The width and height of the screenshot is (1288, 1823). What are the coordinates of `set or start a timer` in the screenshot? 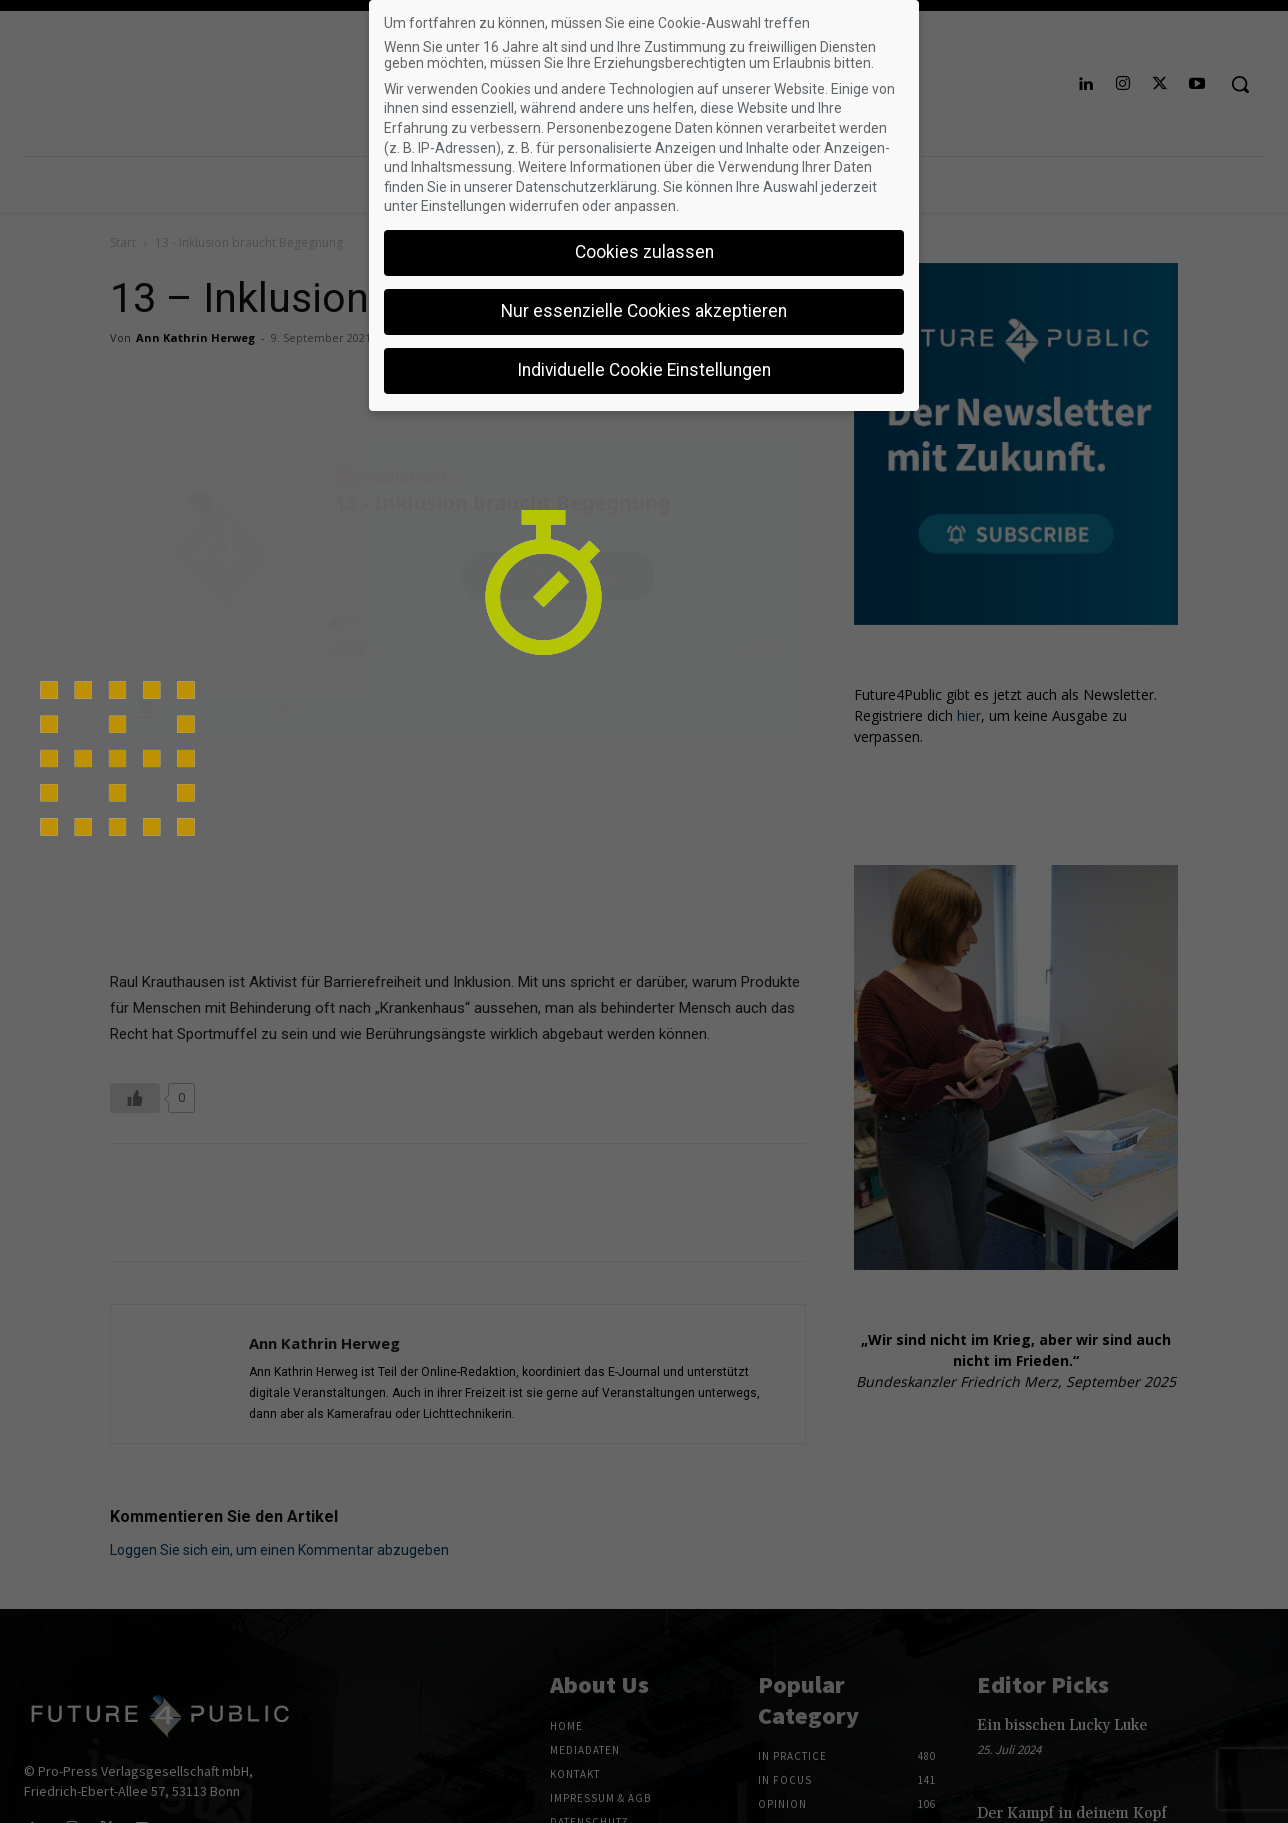 It's located at (543, 582).